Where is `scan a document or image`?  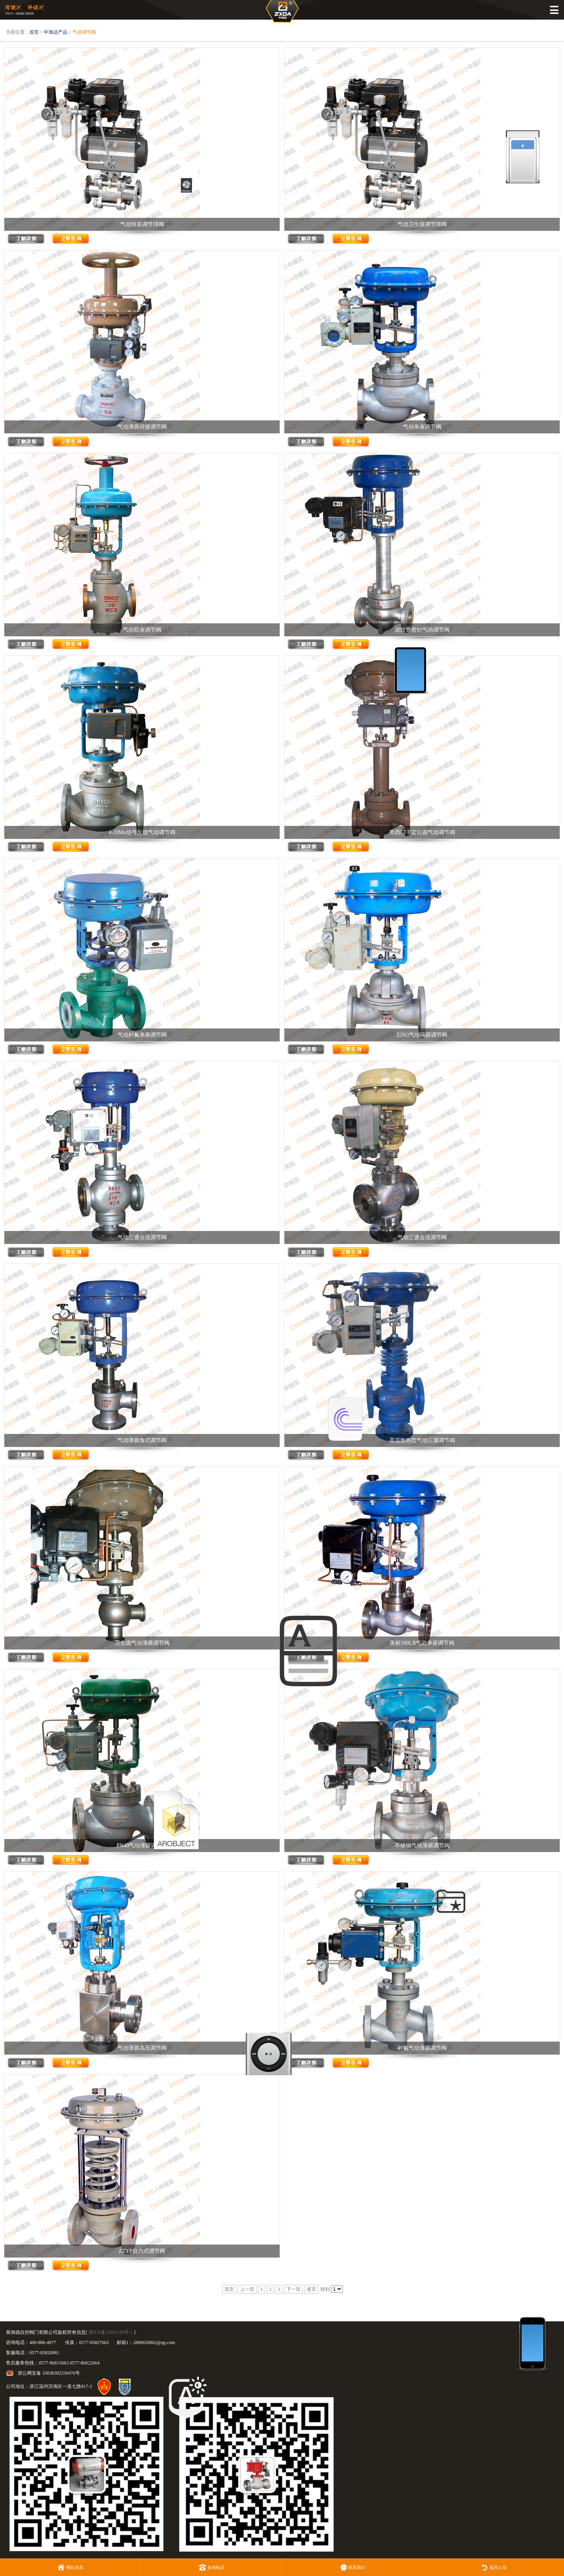 scan a document or image is located at coordinates (311, 1651).